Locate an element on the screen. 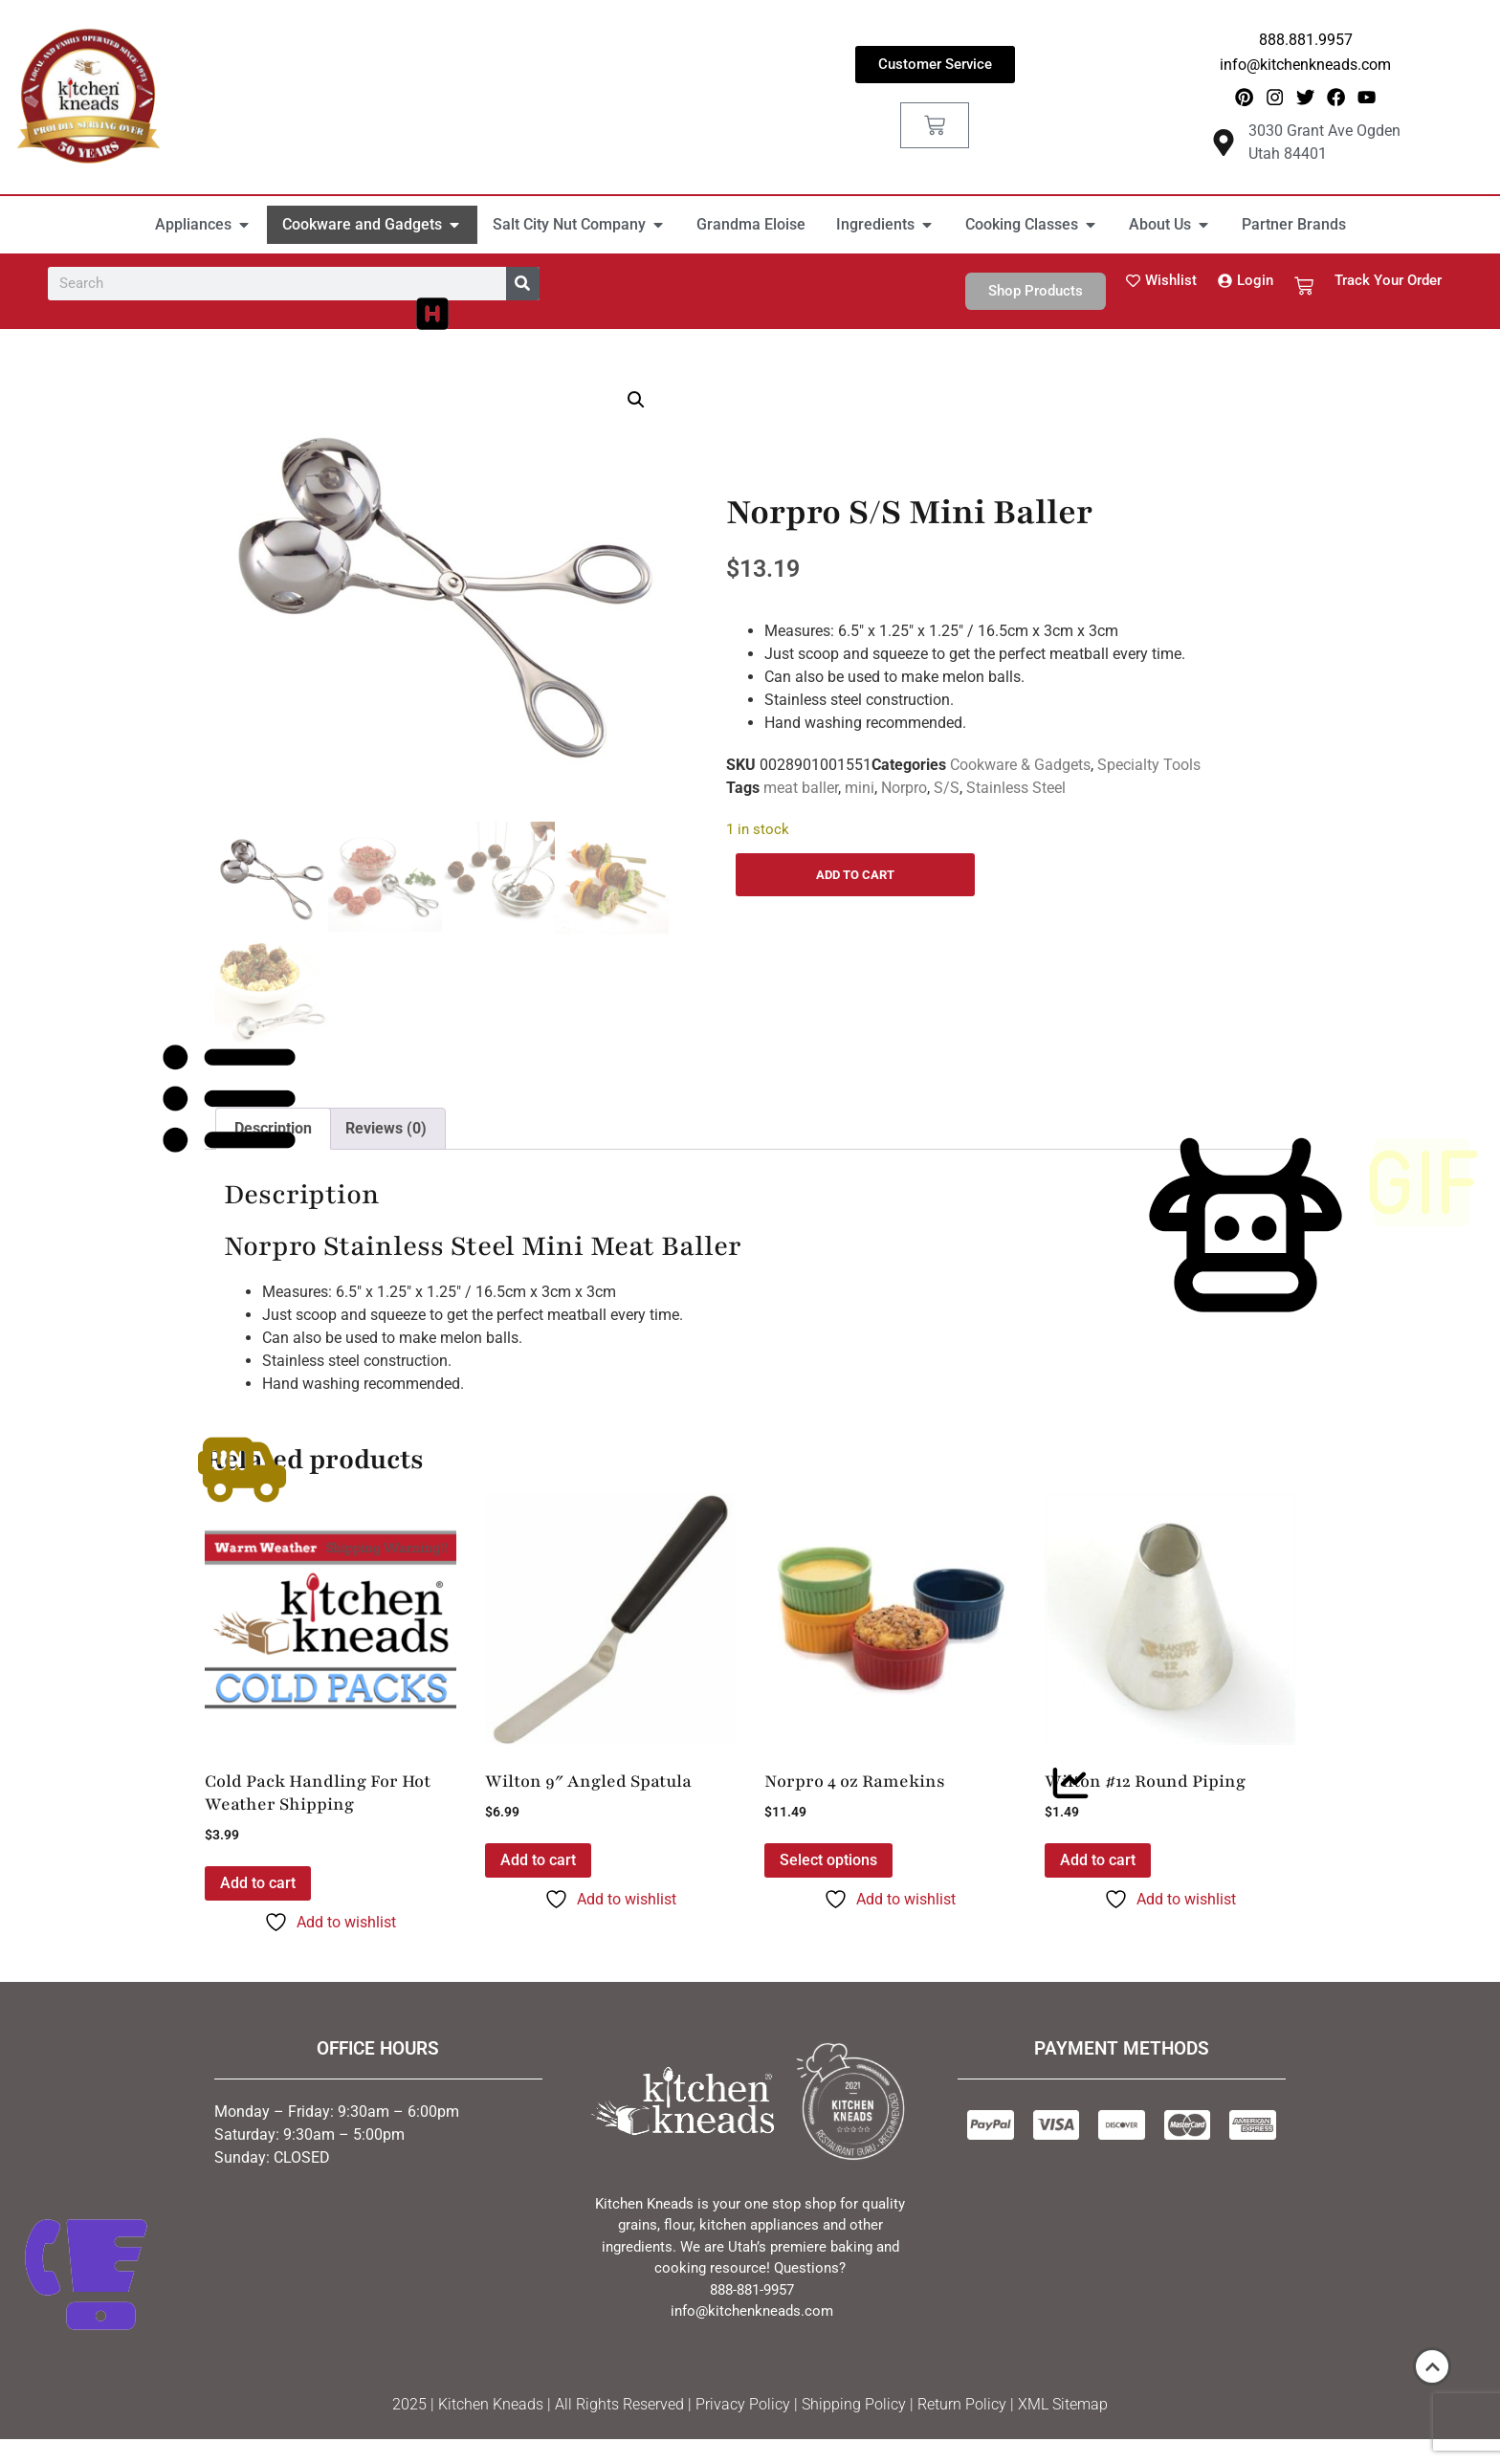 This screenshot has width=1500, height=2464. view items in a bulleted list format is located at coordinates (229, 1098).